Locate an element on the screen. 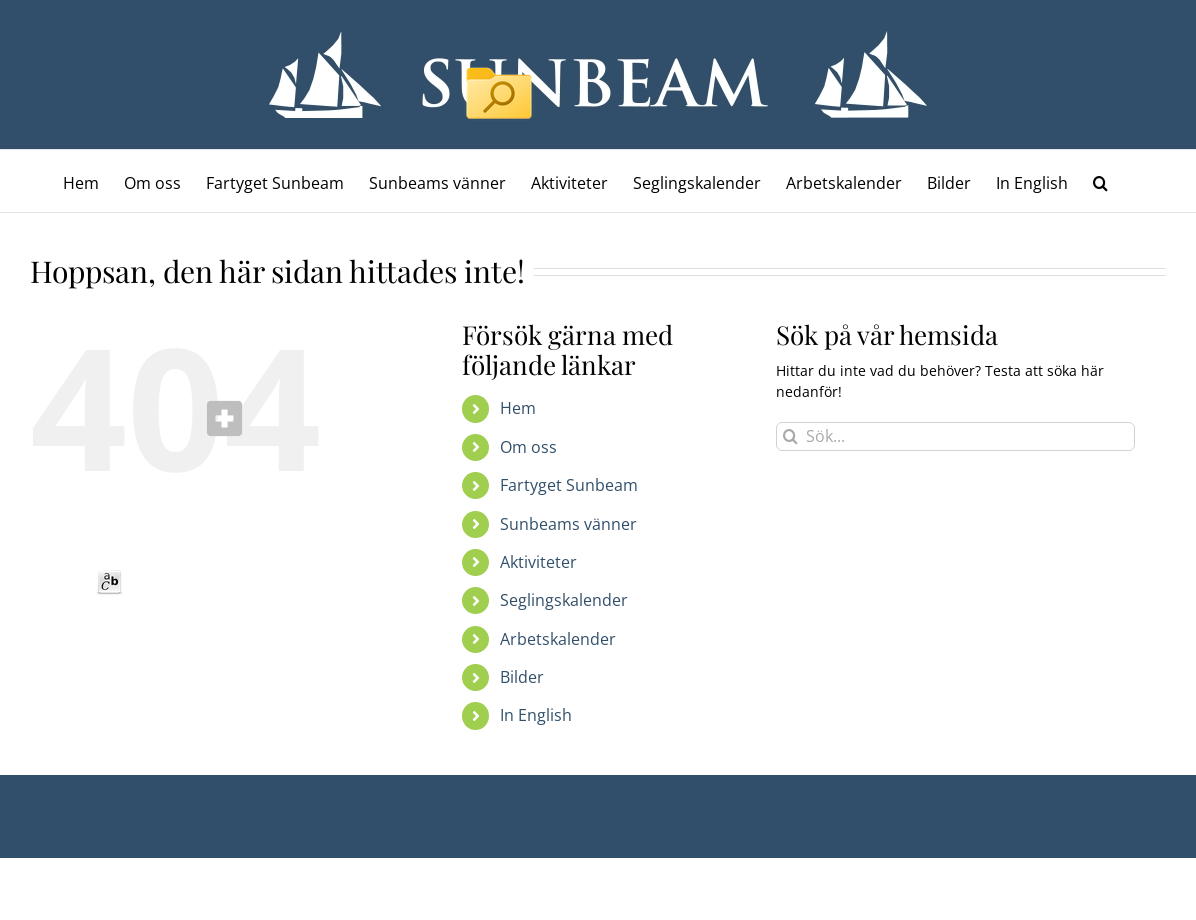  search within folder contents is located at coordinates (499, 95).